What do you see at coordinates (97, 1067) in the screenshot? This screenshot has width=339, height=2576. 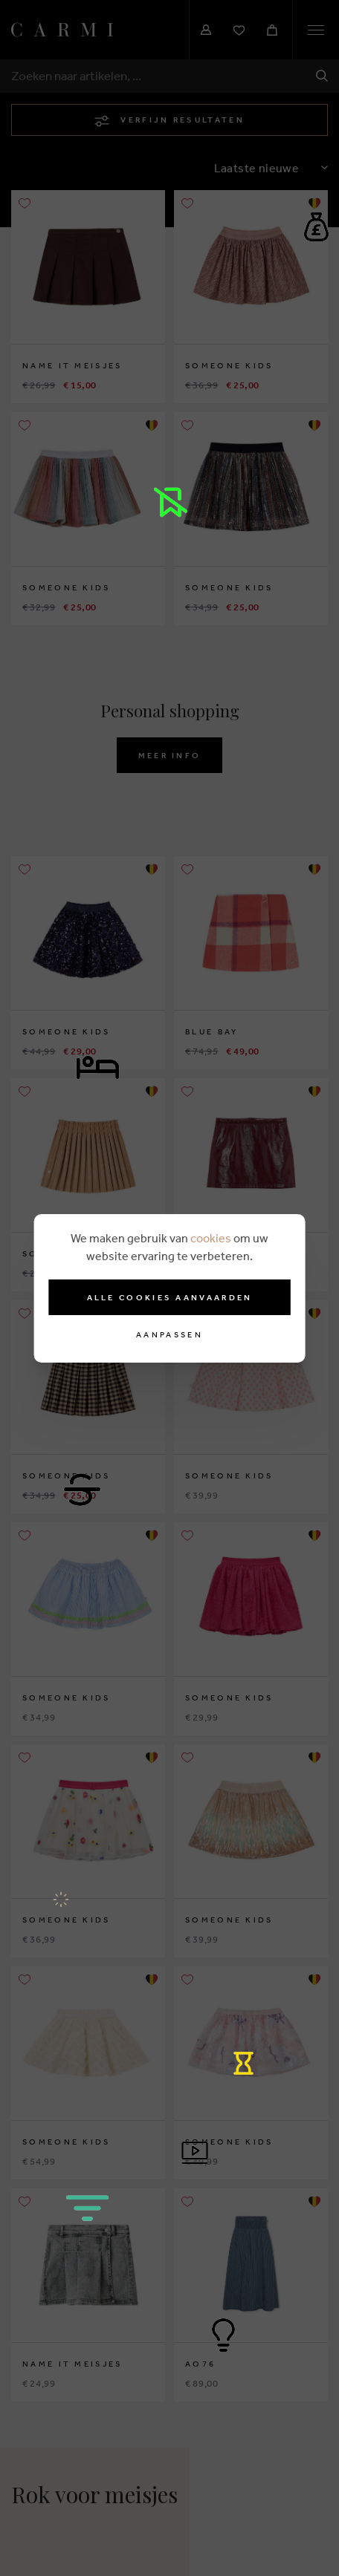 I see `view accommodation or hotel options` at bounding box center [97, 1067].